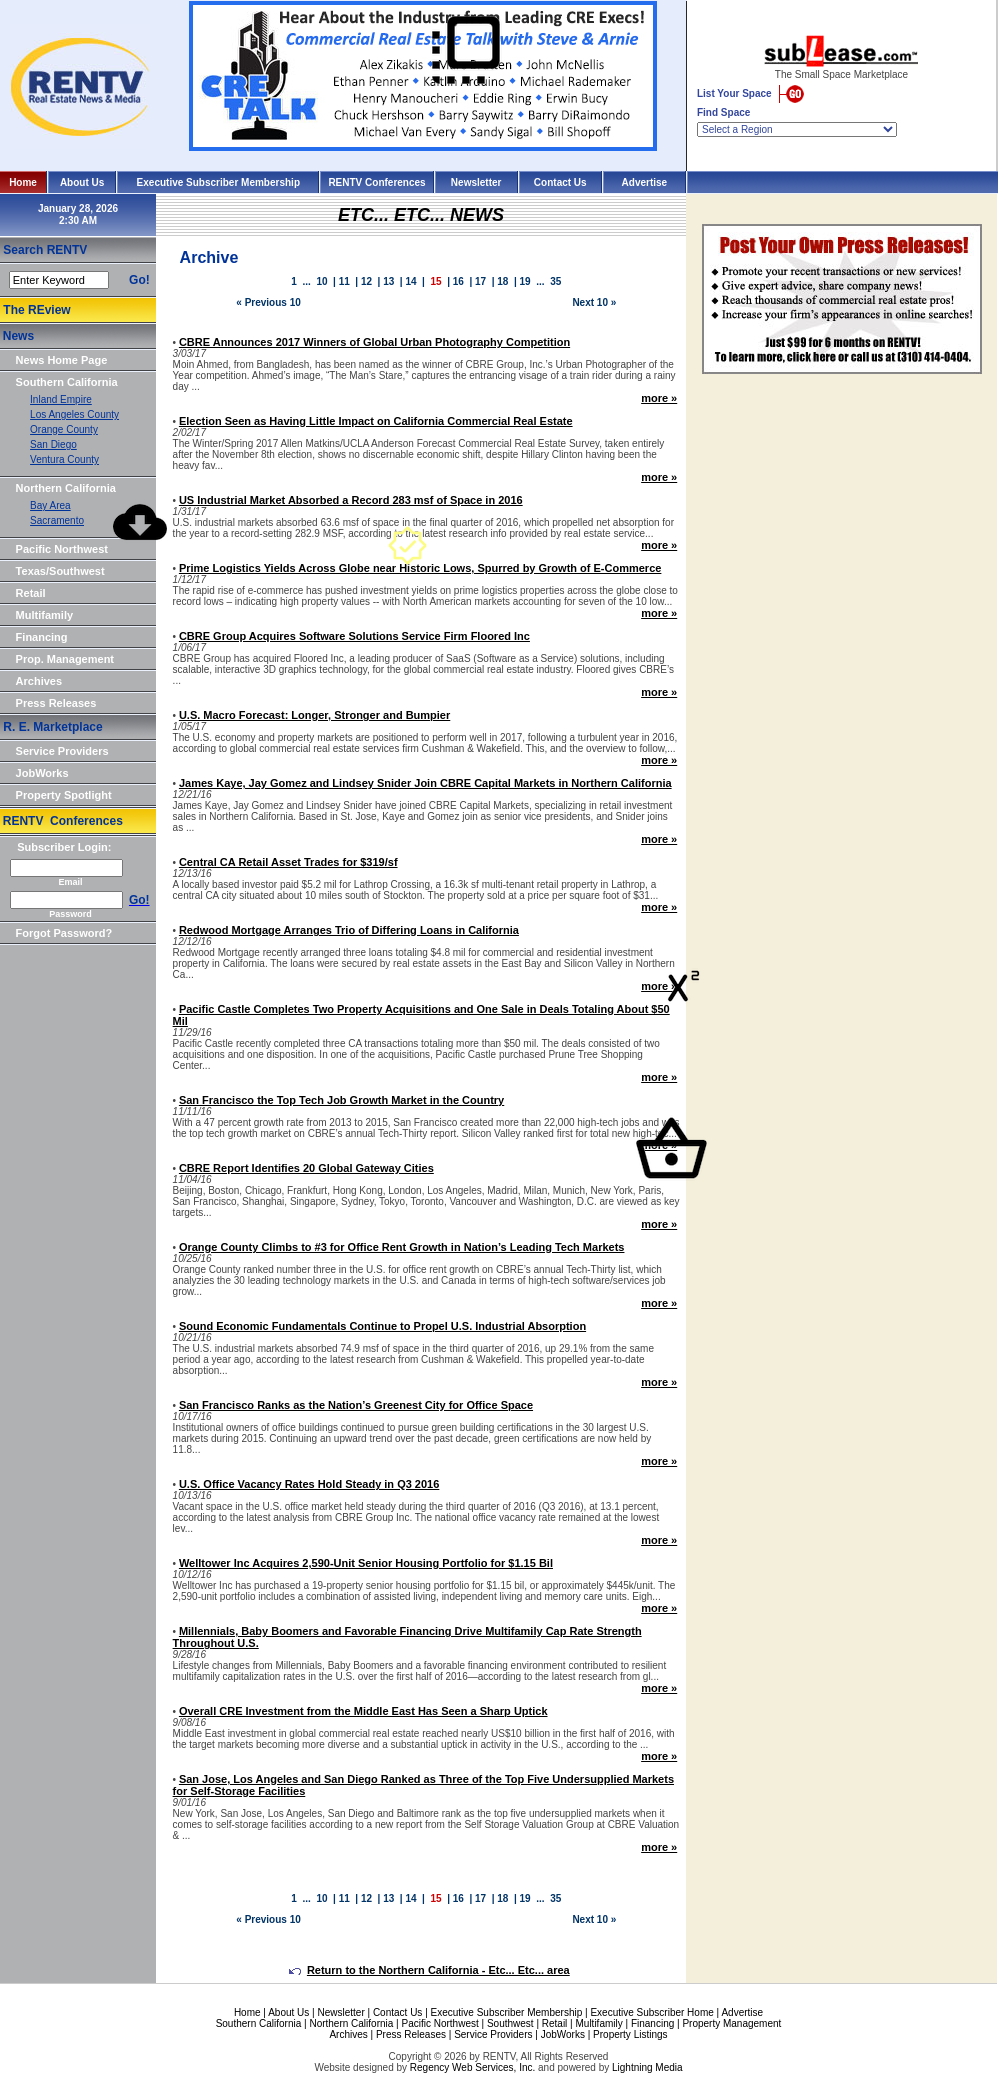  Describe the element at coordinates (140, 522) in the screenshot. I see `download file from cloud storage` at that location.